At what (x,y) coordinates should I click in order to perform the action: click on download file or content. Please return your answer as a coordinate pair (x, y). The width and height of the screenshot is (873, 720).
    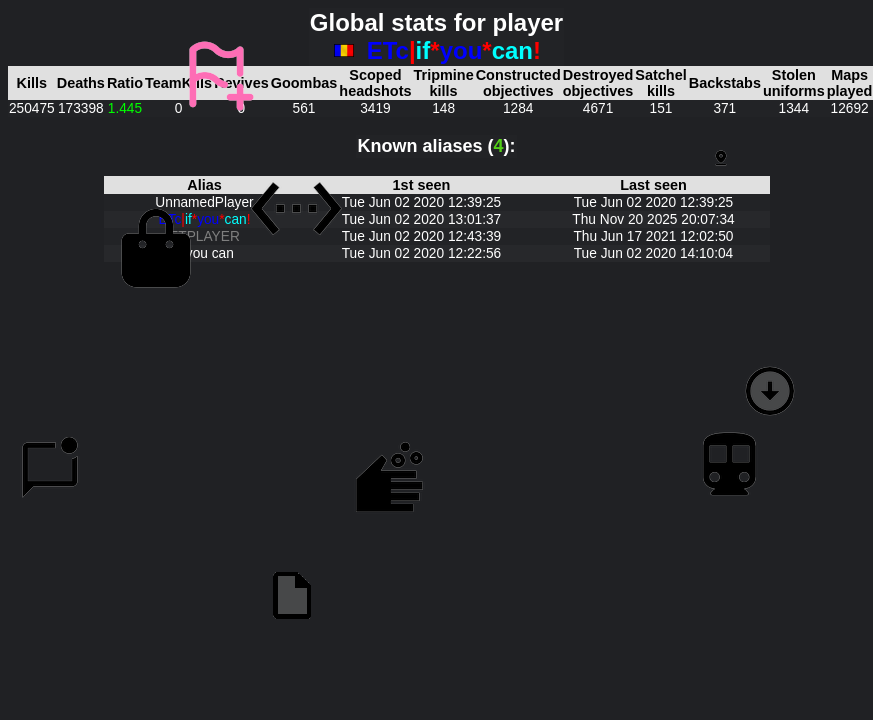
    Looking at the image, I should click on (770, 391).